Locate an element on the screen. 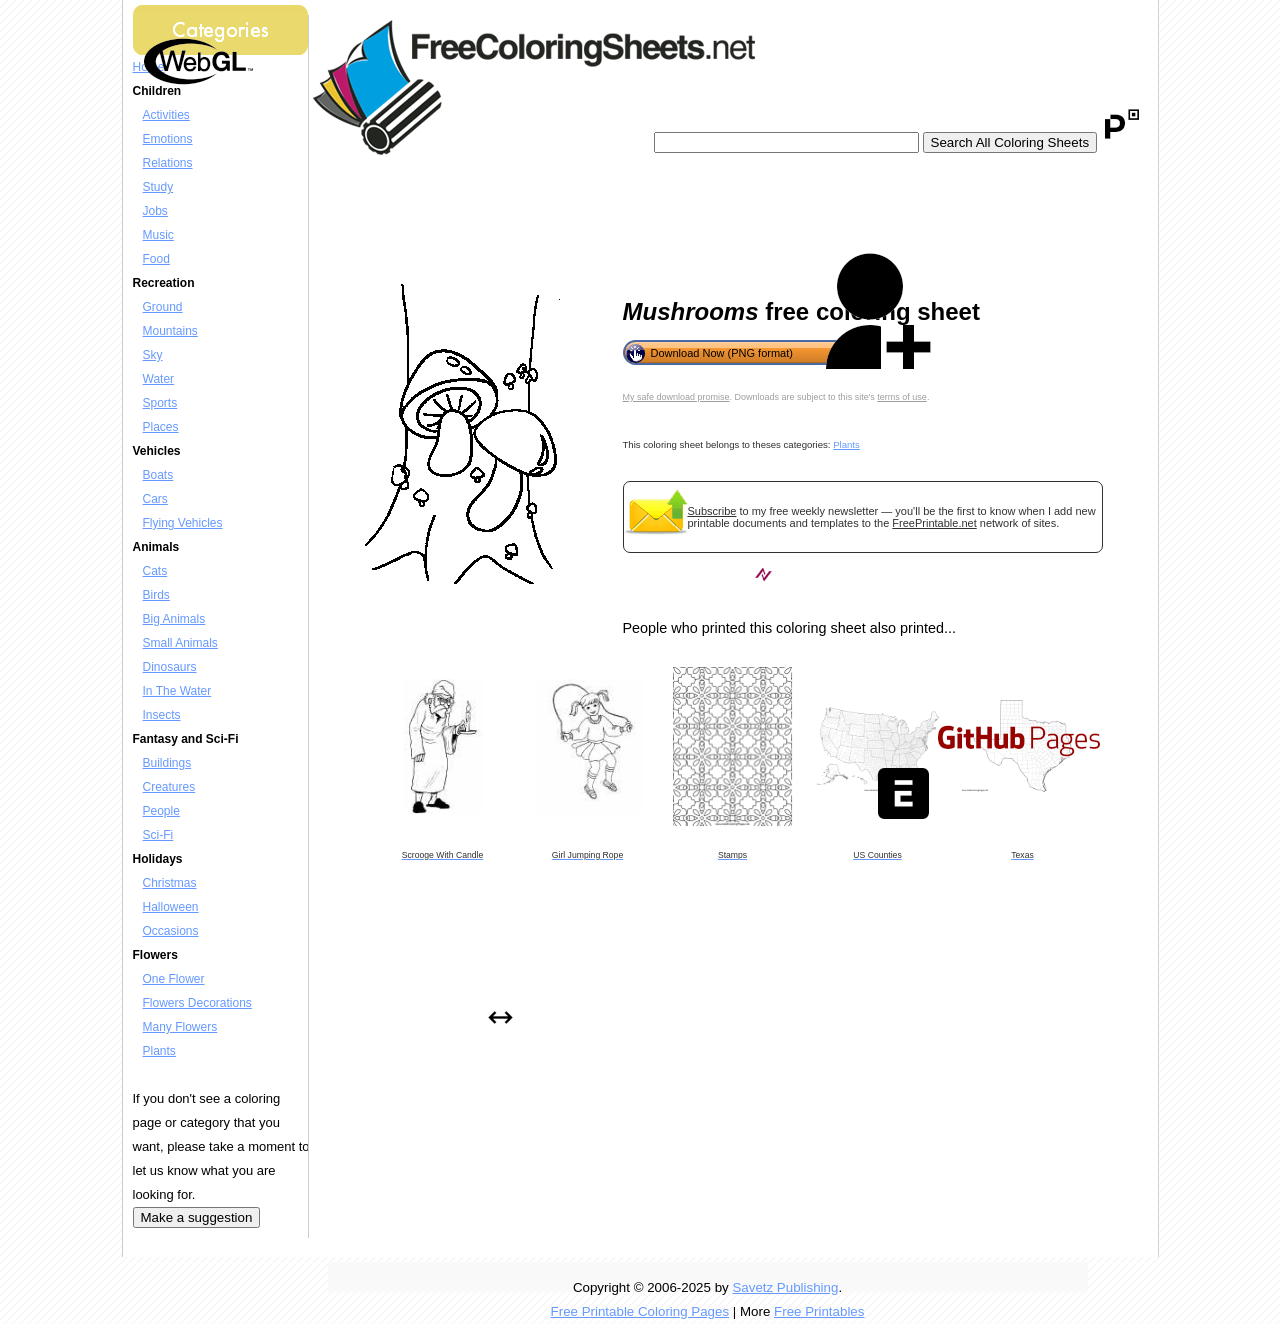 The width and height of the screenshot is (1280, 1324). open ERPNext application is located at coordinates (903, 793).